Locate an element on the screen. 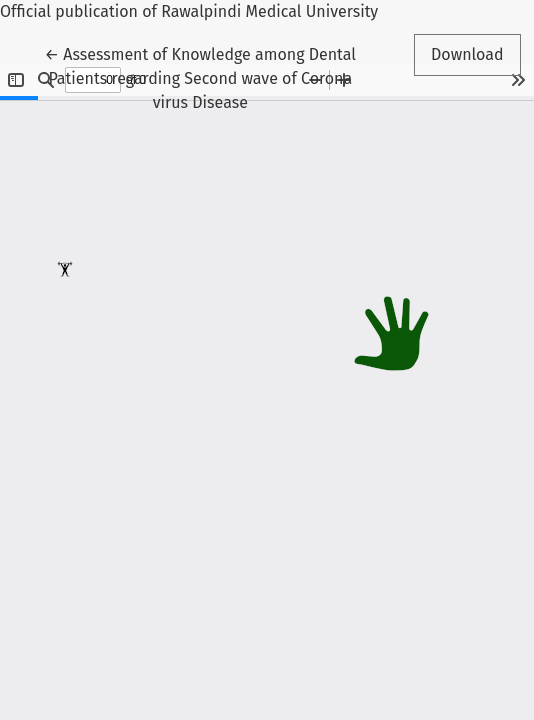 The image size is (534, 720). tap to interact or grab an object is located at coordinates (391, 333).